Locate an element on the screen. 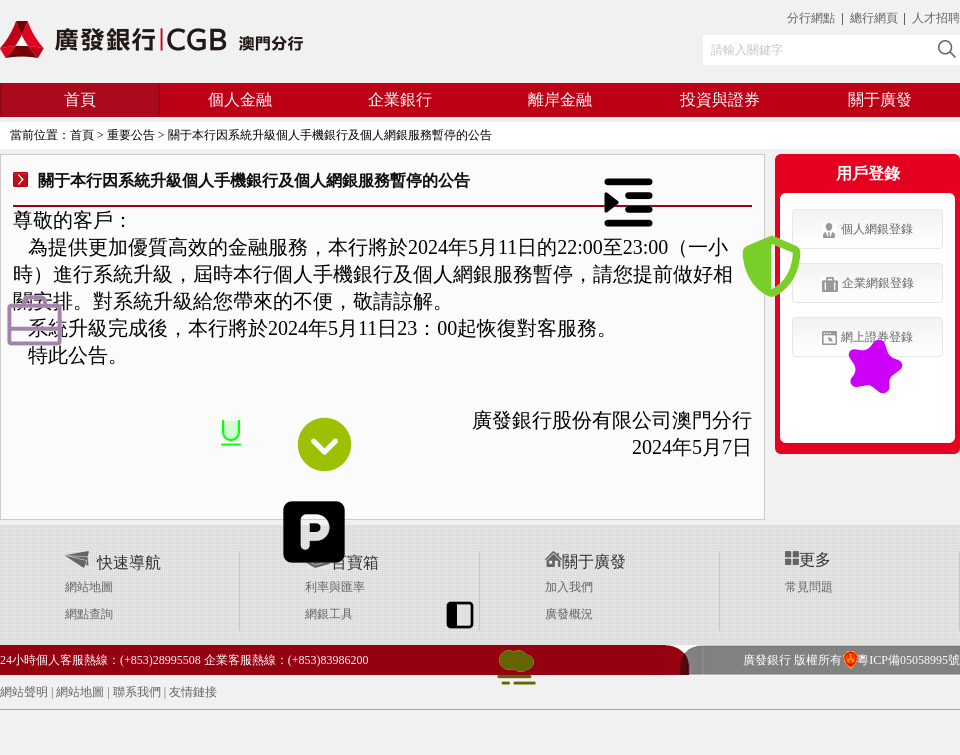 The image size is (960, 755). indicates smog or poor air quality conditions is located at coordinates (516, 667).